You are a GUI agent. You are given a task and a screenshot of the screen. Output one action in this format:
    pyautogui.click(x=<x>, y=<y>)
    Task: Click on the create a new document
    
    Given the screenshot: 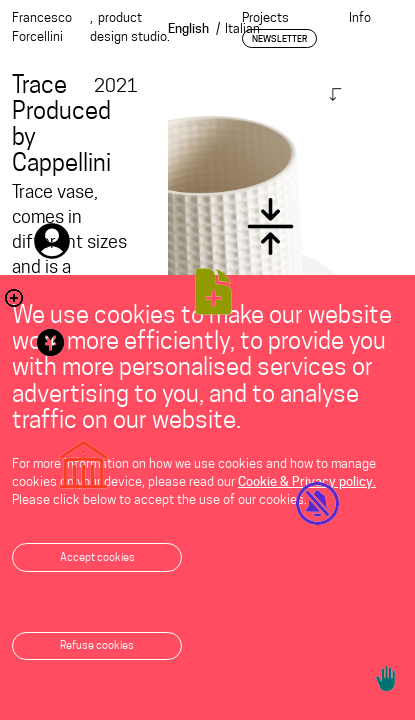 What is the action you would take?
    pyautogui.click(x=213, y=291)
    